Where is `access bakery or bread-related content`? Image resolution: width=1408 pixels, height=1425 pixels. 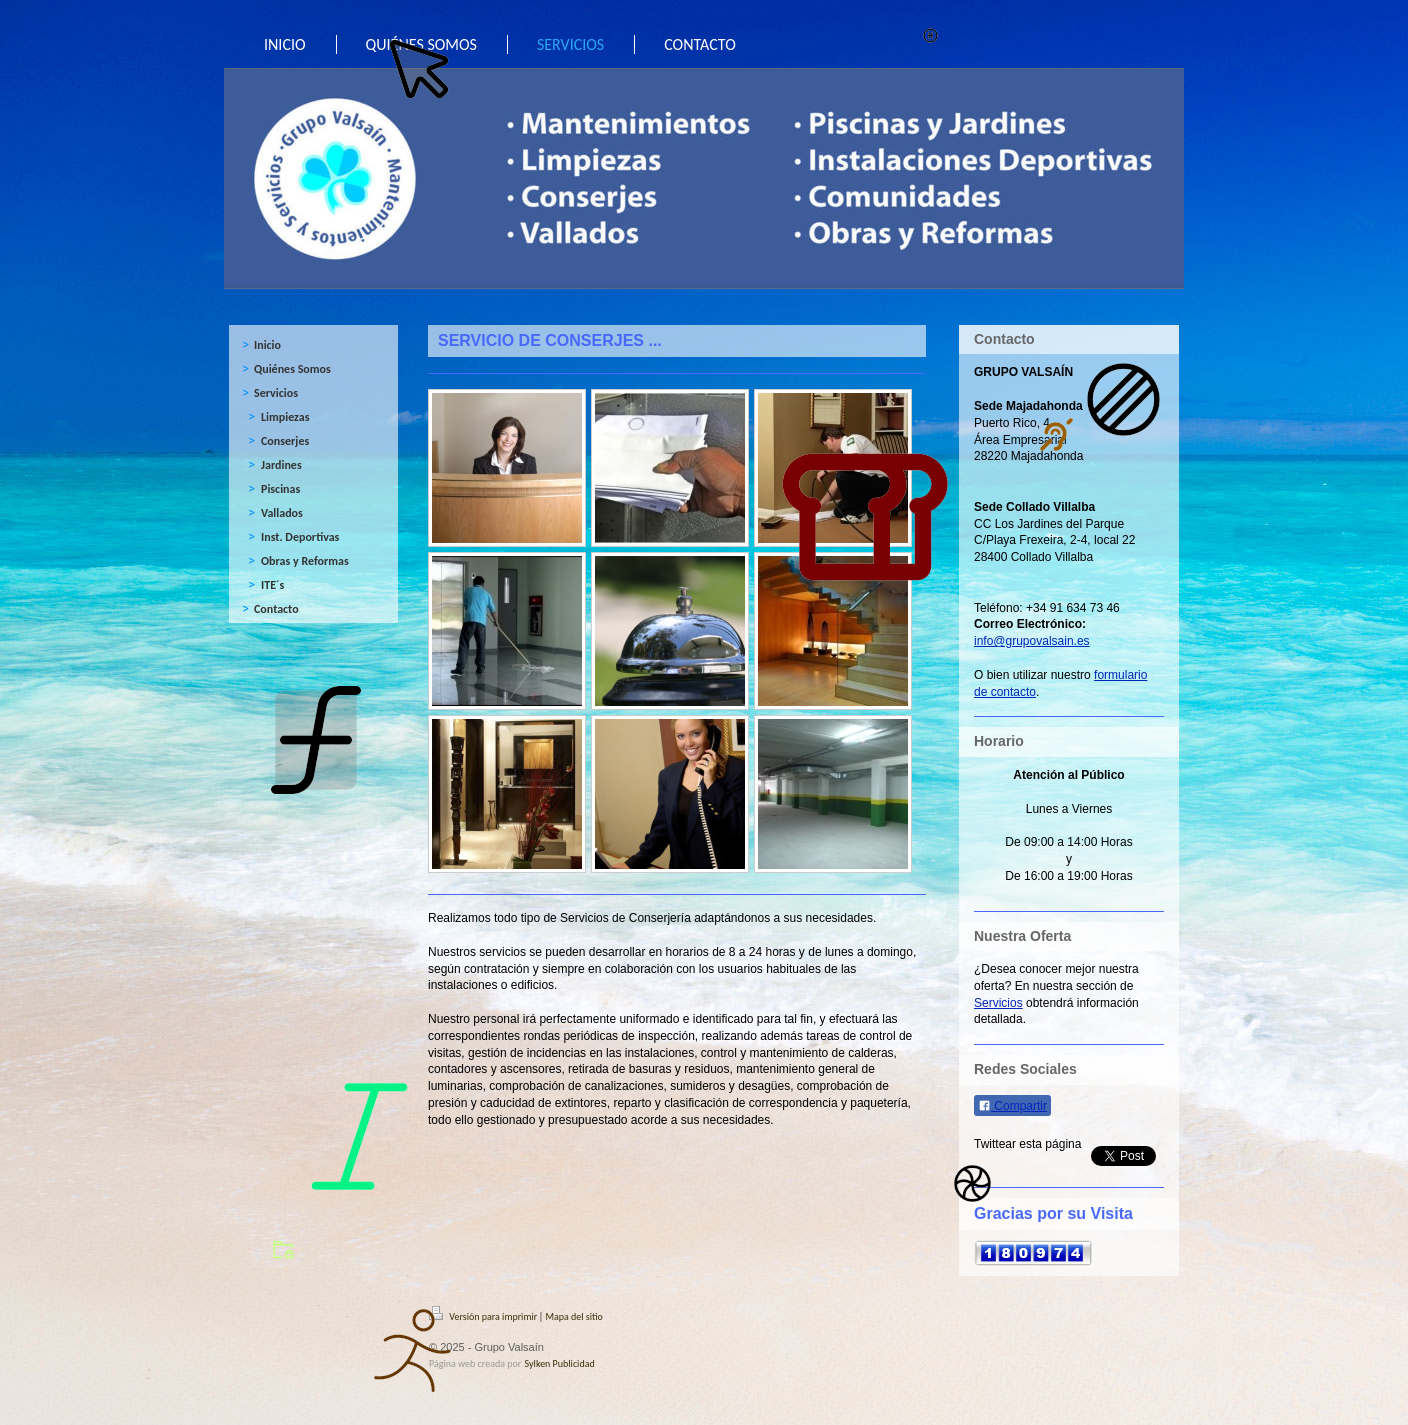
access bakery or bread-related content is located at coordinates (868, 517).